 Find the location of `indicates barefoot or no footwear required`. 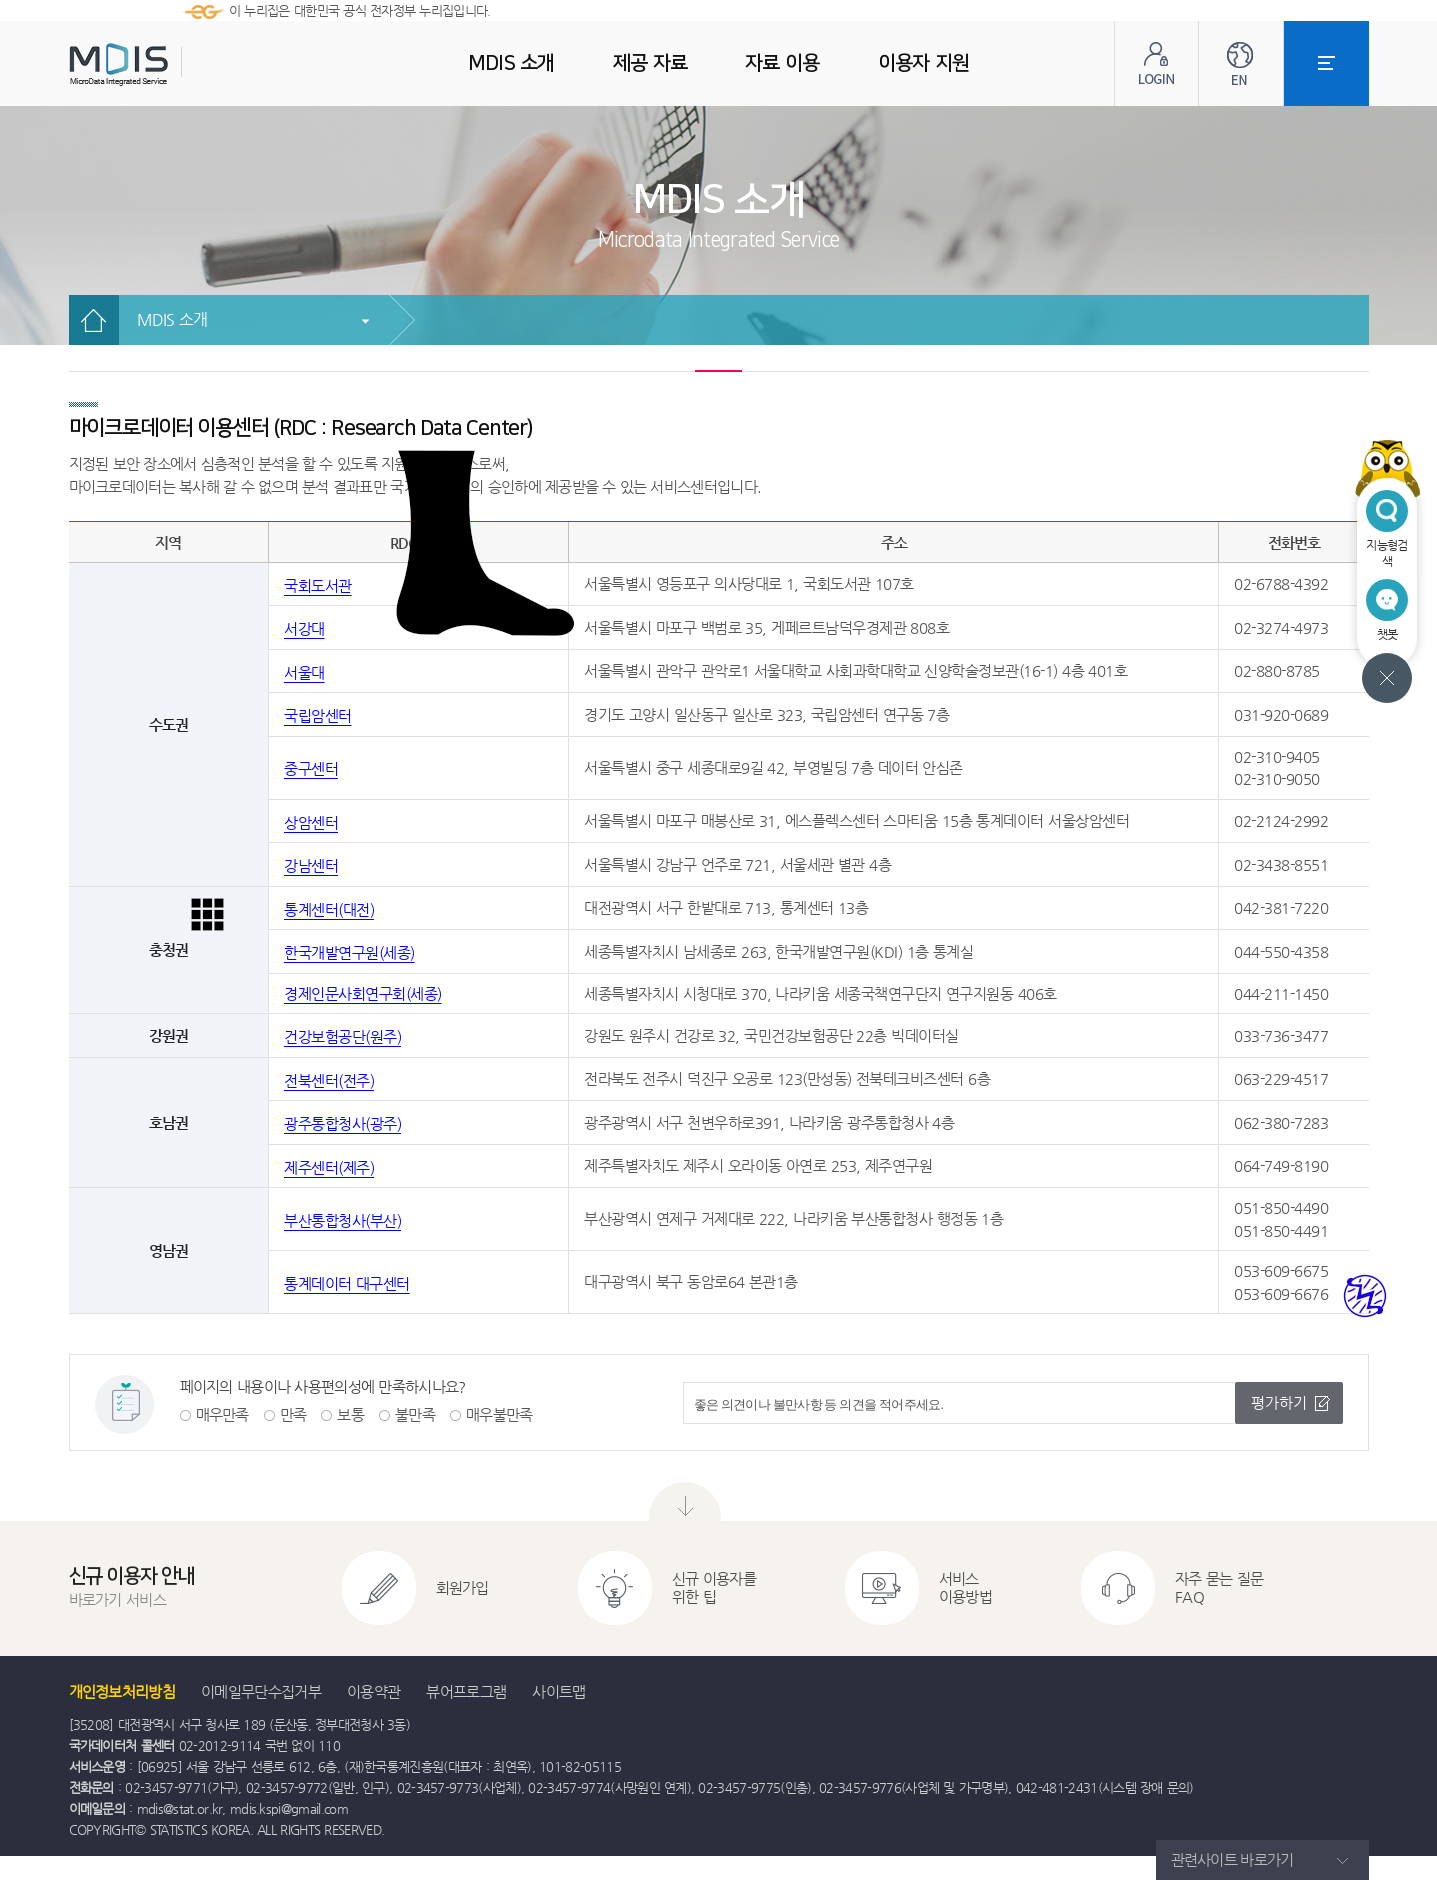

indicates barefoot or no footwear required is located at coordinates (480, 542).